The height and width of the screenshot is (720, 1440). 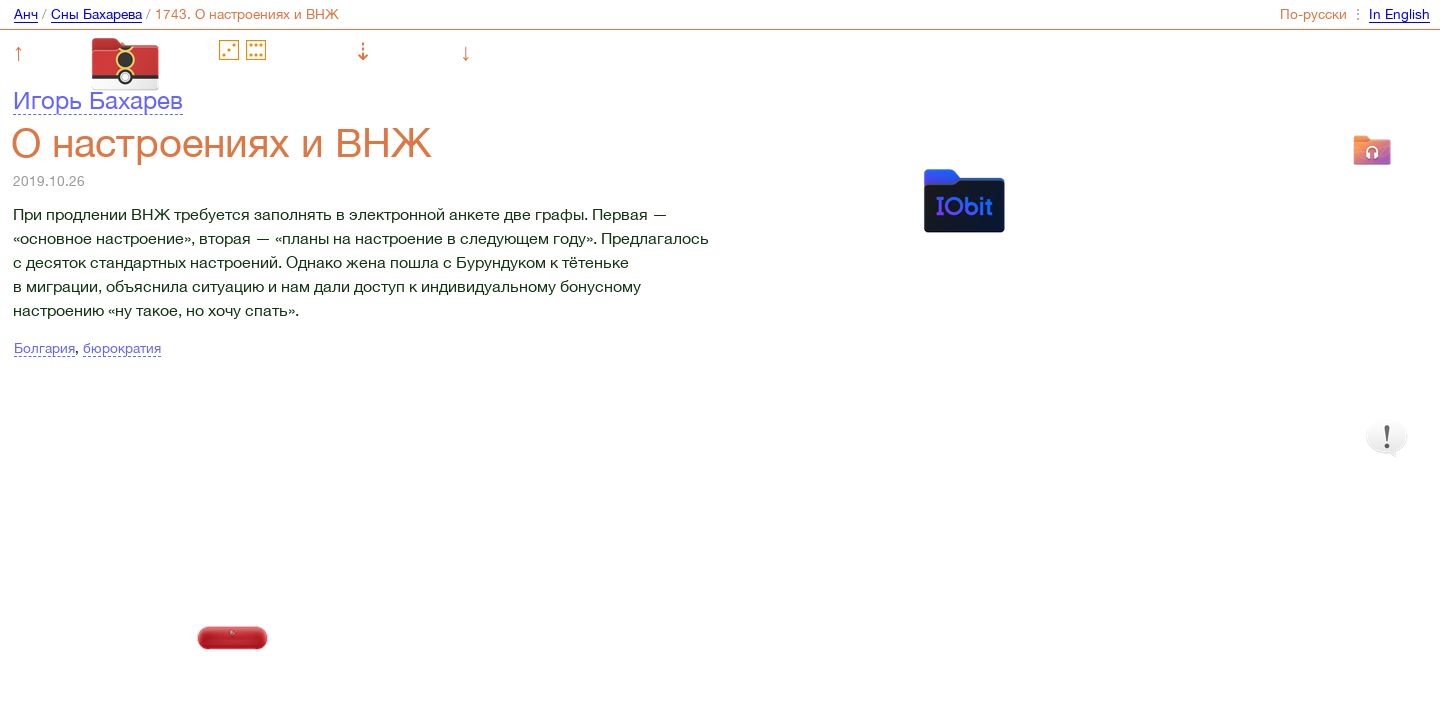 What do you see at coordinates (964, 203) in the screenshot?
I see `open the IObit application folder` at bounding box center [964, 203].